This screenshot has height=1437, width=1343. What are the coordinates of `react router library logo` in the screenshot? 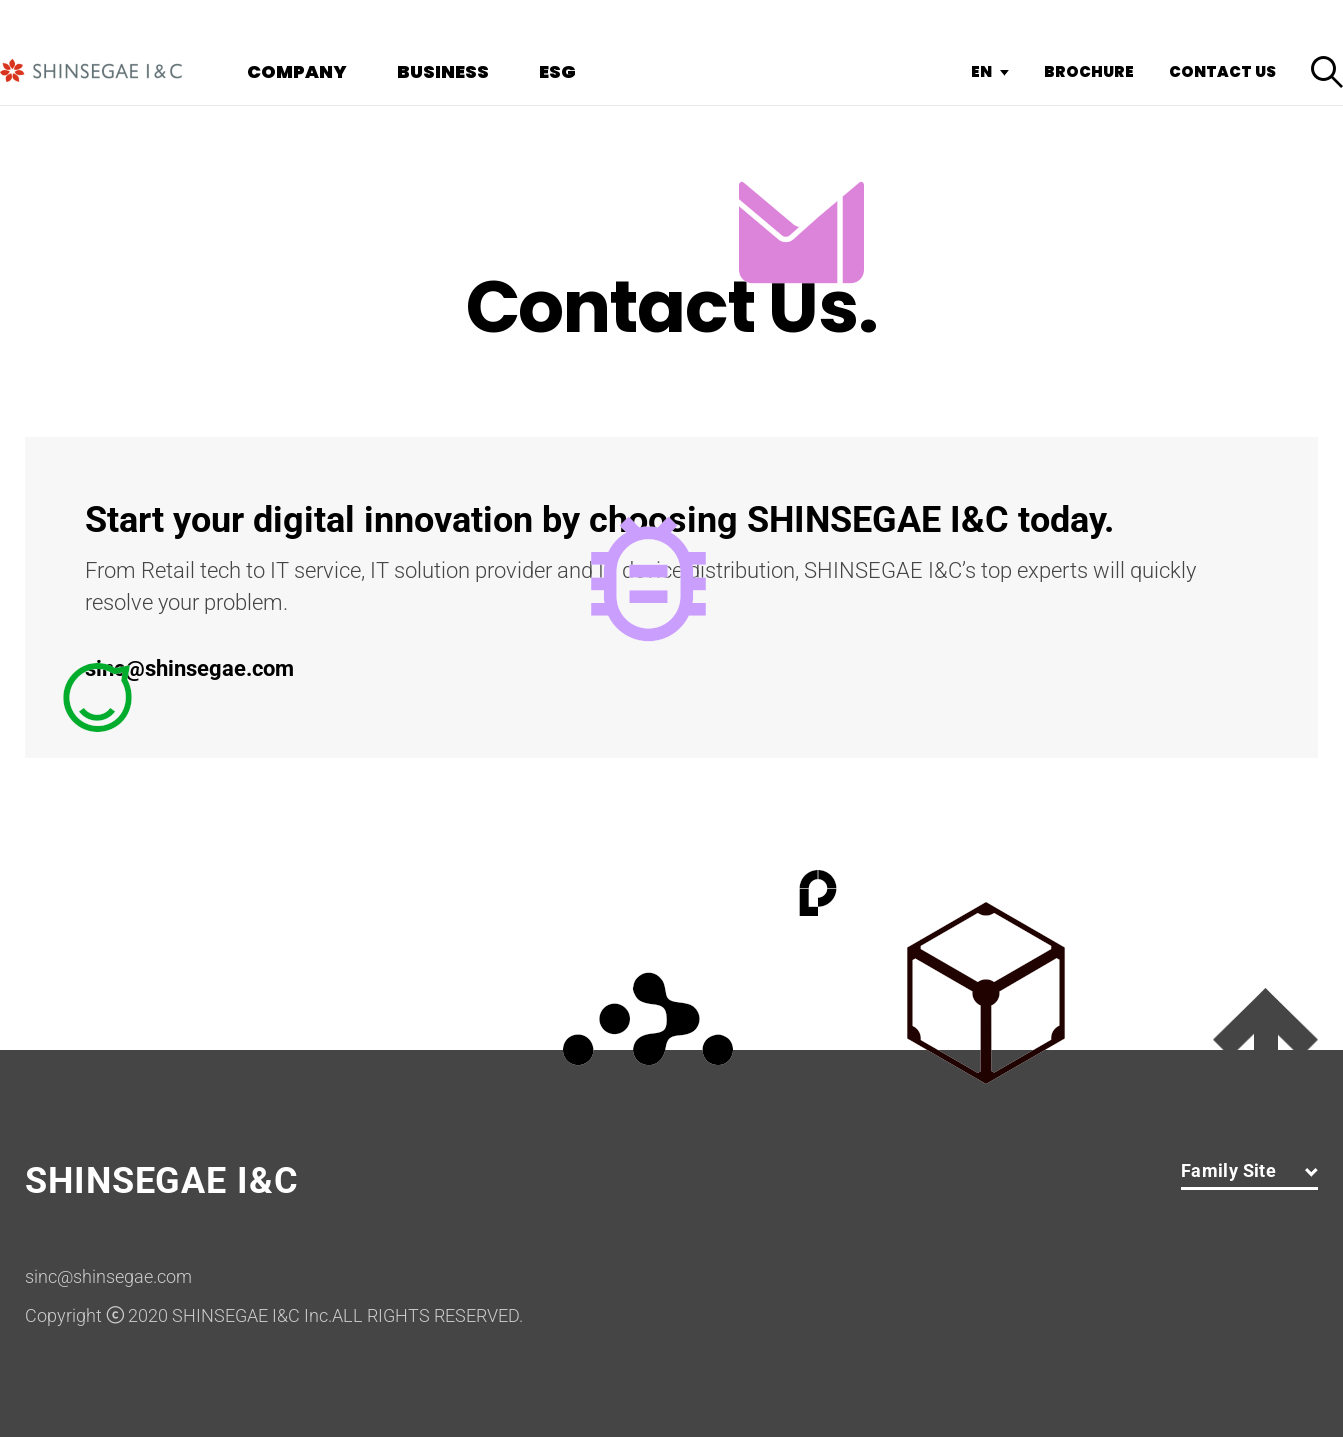 It's located at (648, 1019).